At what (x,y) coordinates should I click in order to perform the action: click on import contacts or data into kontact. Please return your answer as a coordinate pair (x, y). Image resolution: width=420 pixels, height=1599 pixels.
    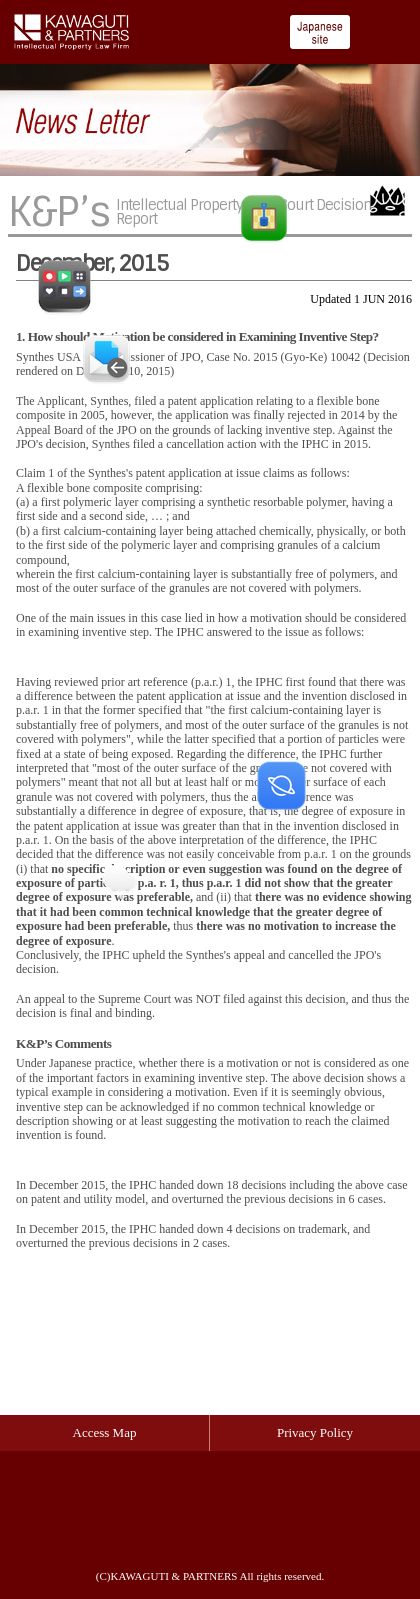
    Looking at the image, I should click on (106, 358).